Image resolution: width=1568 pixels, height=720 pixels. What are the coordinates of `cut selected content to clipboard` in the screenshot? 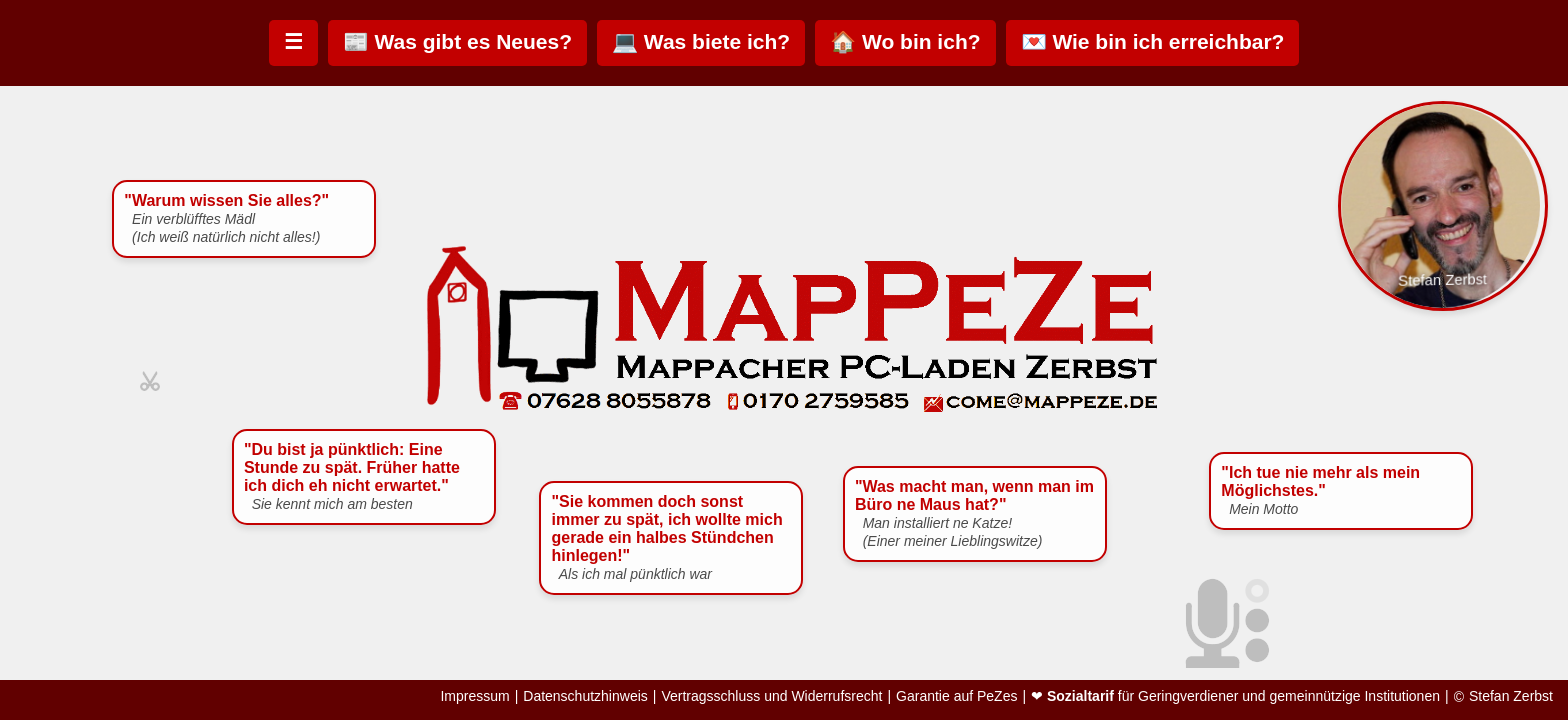 It's located at (150, 381).